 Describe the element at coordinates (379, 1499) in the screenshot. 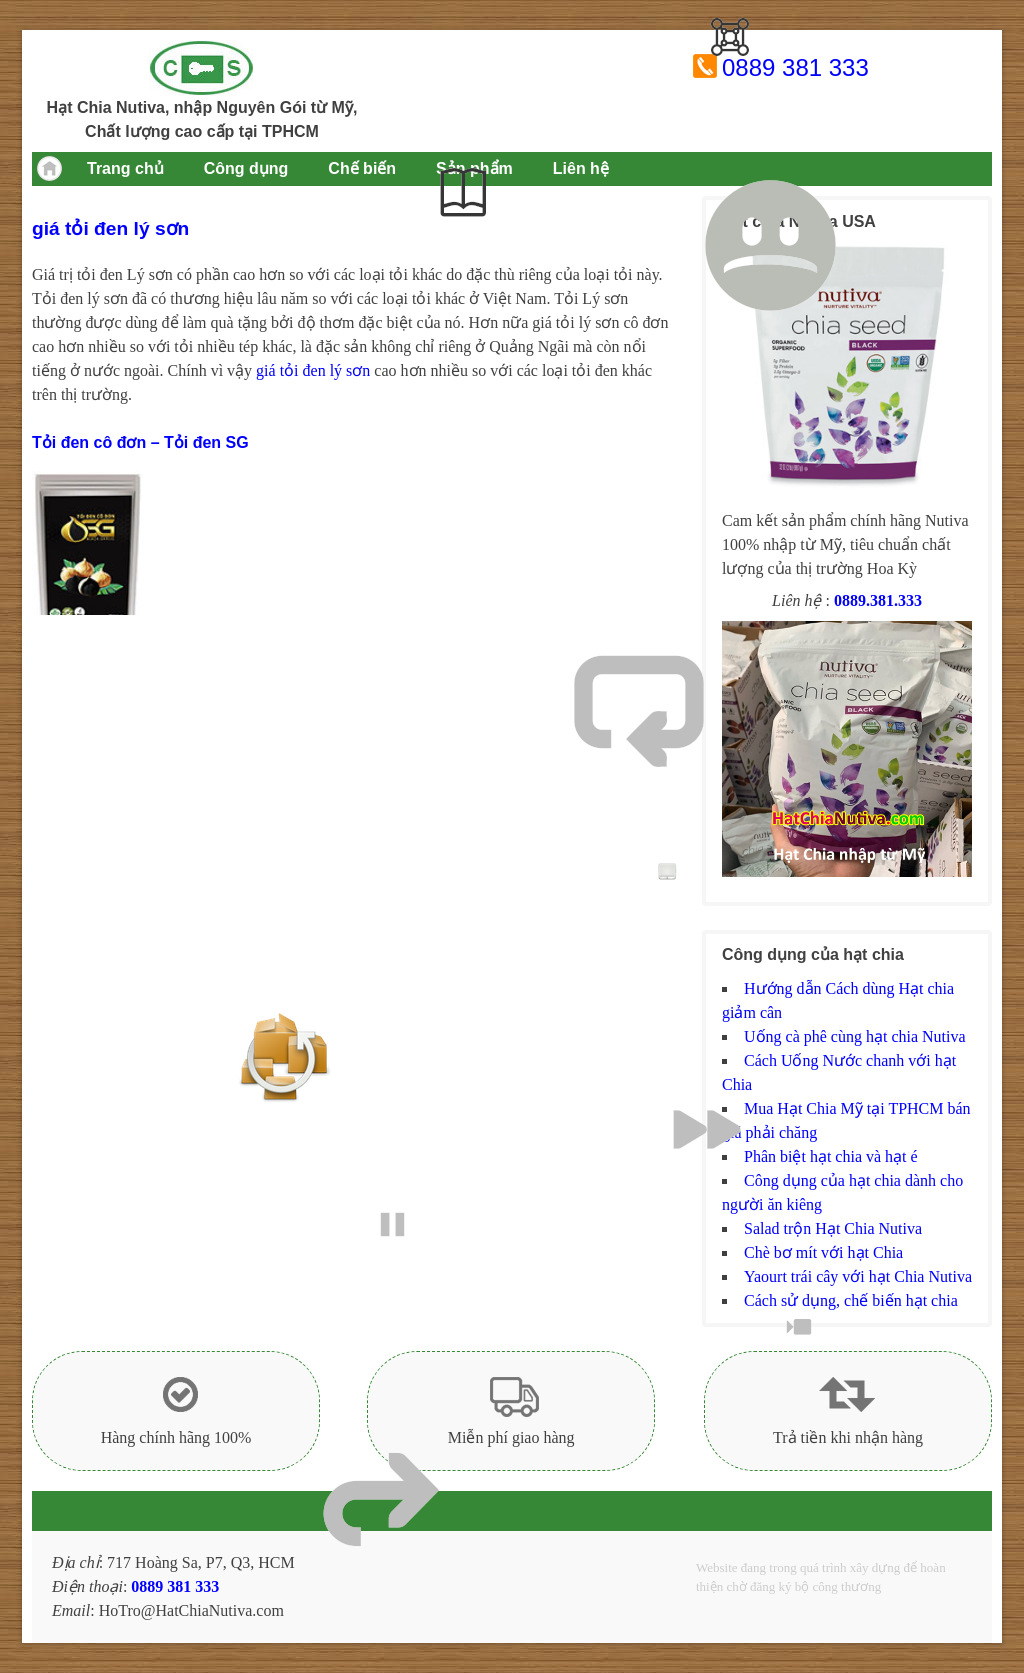

I see `redo the last undone action` at that location.